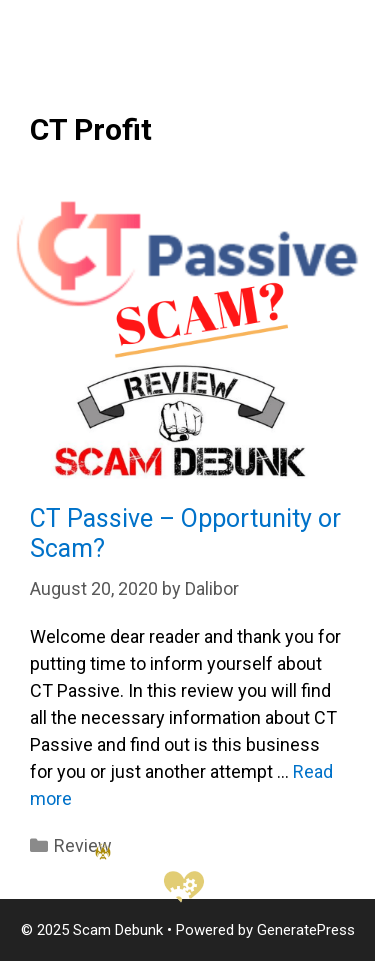 This screenshot has width=375, height=961. Describe the element at coordinates (103, 852) in the screenshot. I see `represents a bat creature or enemy in a game` at that location.